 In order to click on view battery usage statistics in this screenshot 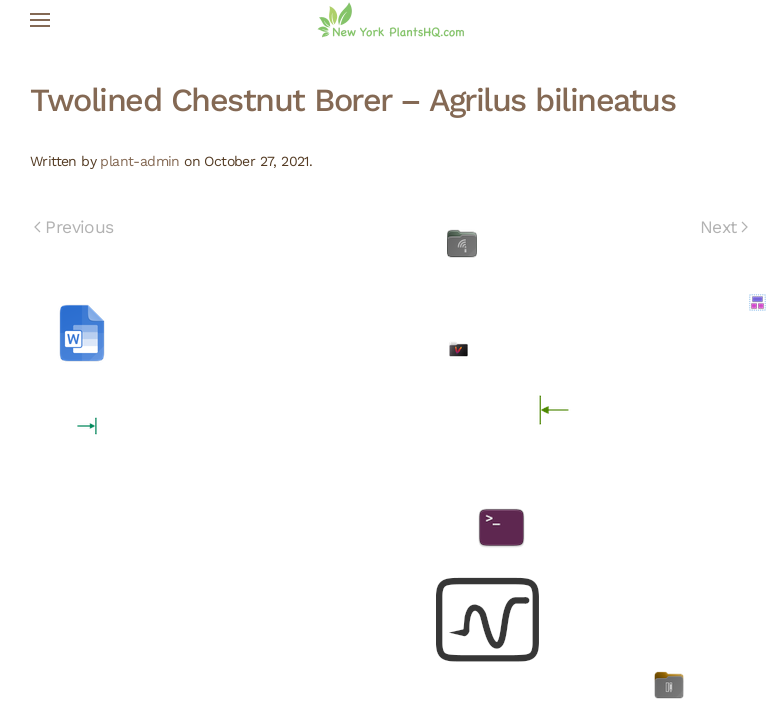, I will do `click(487, 616)`.